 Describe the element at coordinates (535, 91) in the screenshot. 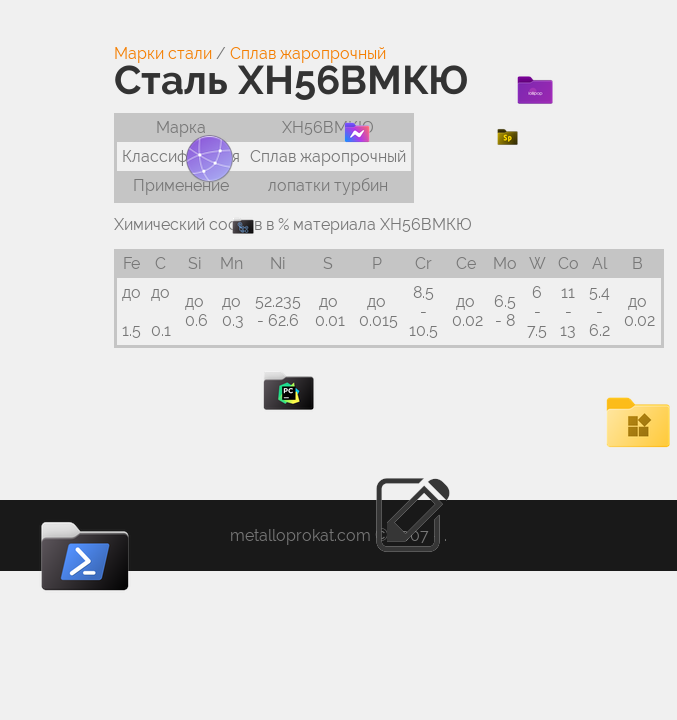

I see `open android lollipop system folder` at that location.